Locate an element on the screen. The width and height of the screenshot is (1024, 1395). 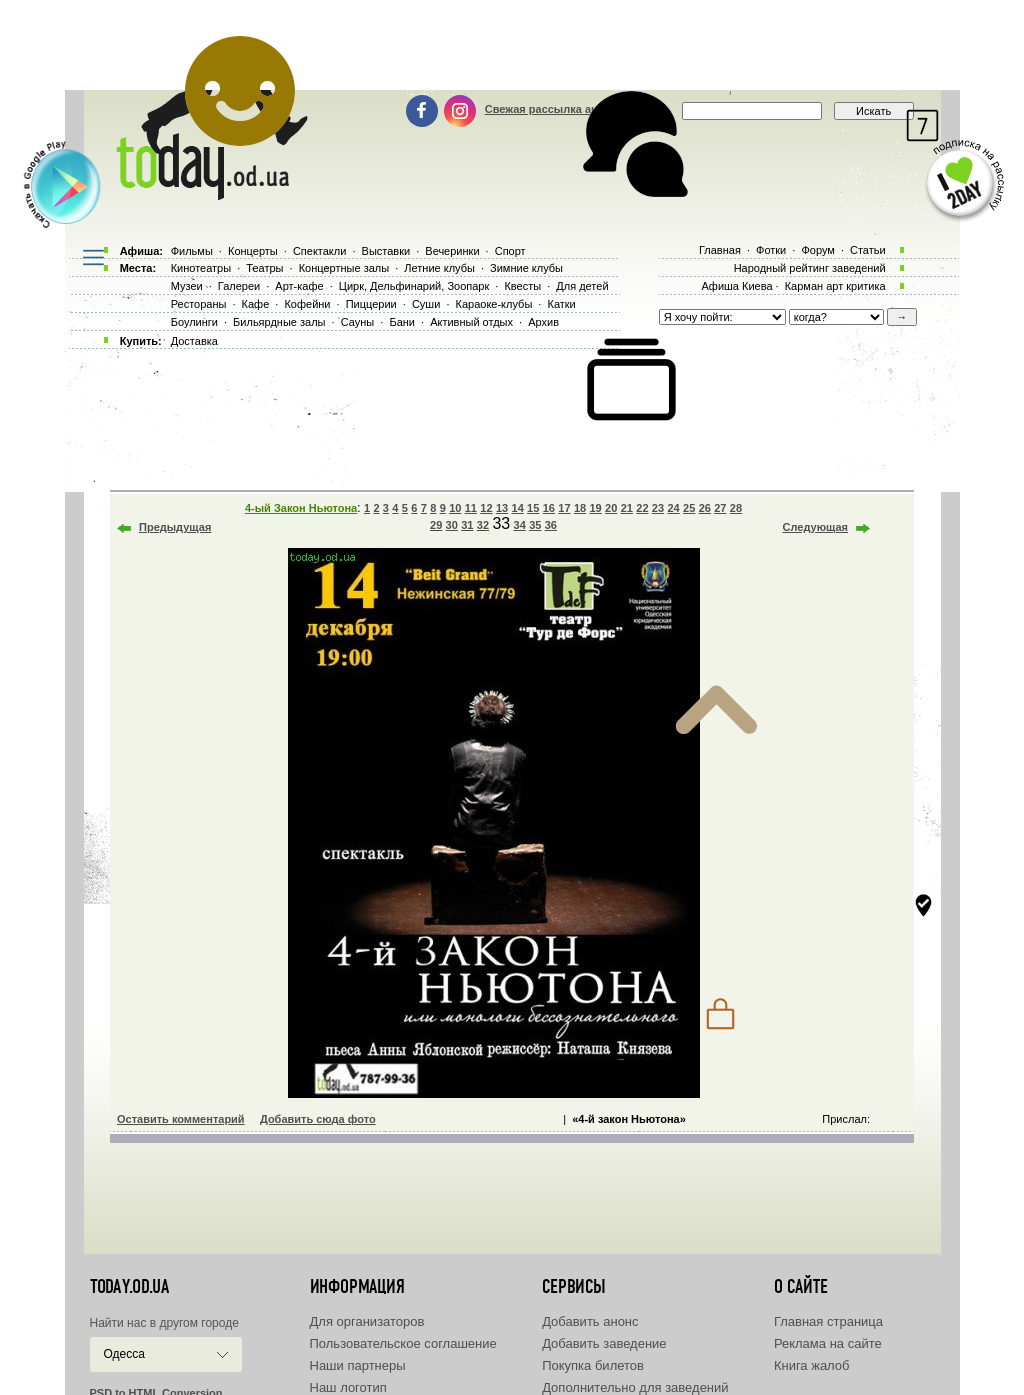
open text channel or messaging is located at coordinates (93, 257).